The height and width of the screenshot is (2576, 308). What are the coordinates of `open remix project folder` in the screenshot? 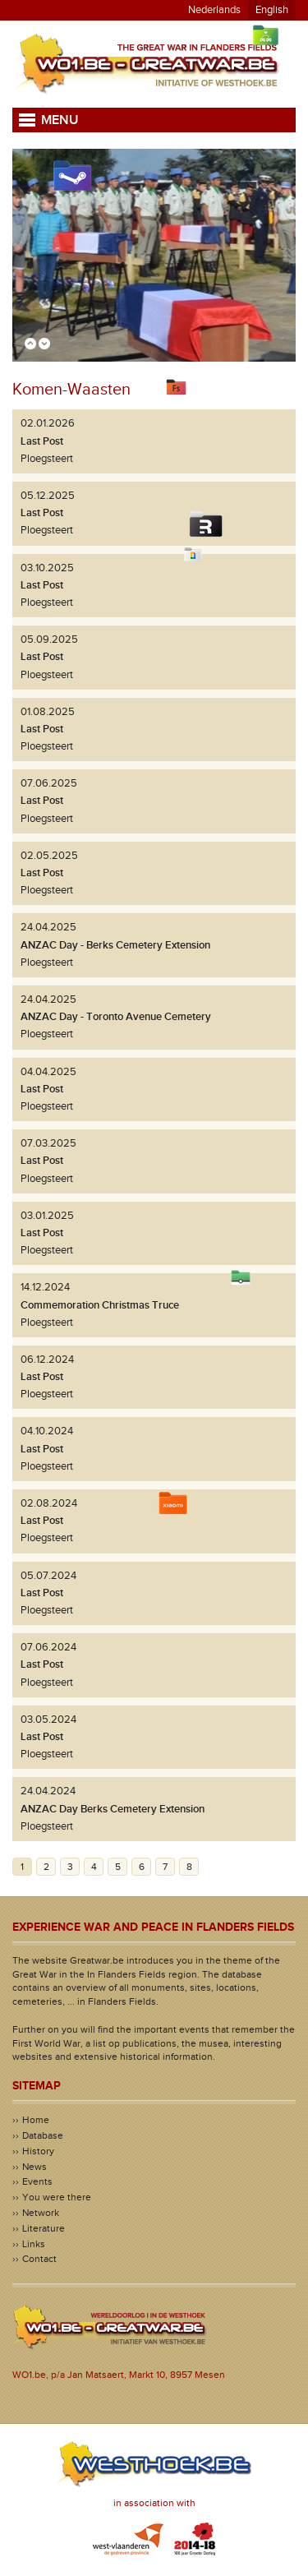 It's located at (205, 524).